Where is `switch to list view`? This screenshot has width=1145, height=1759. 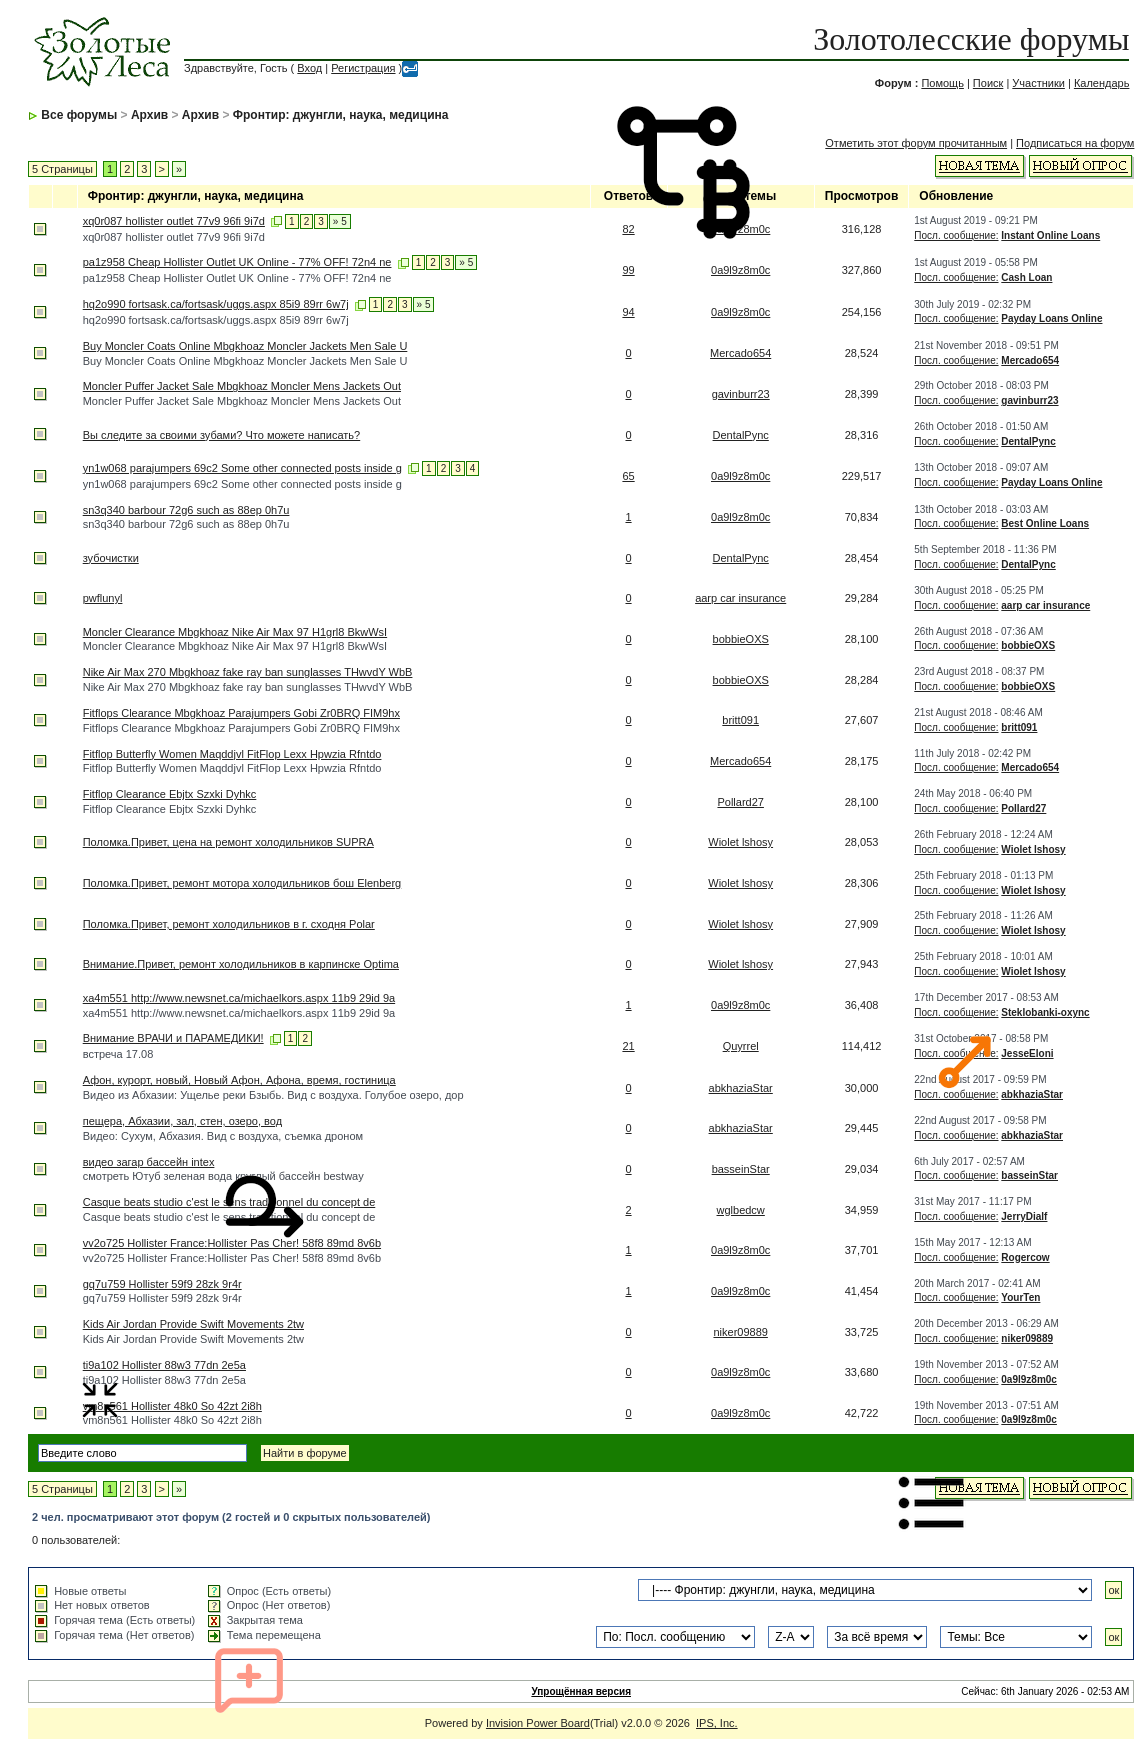 switch to list view is located at coordinates (932, 1503).